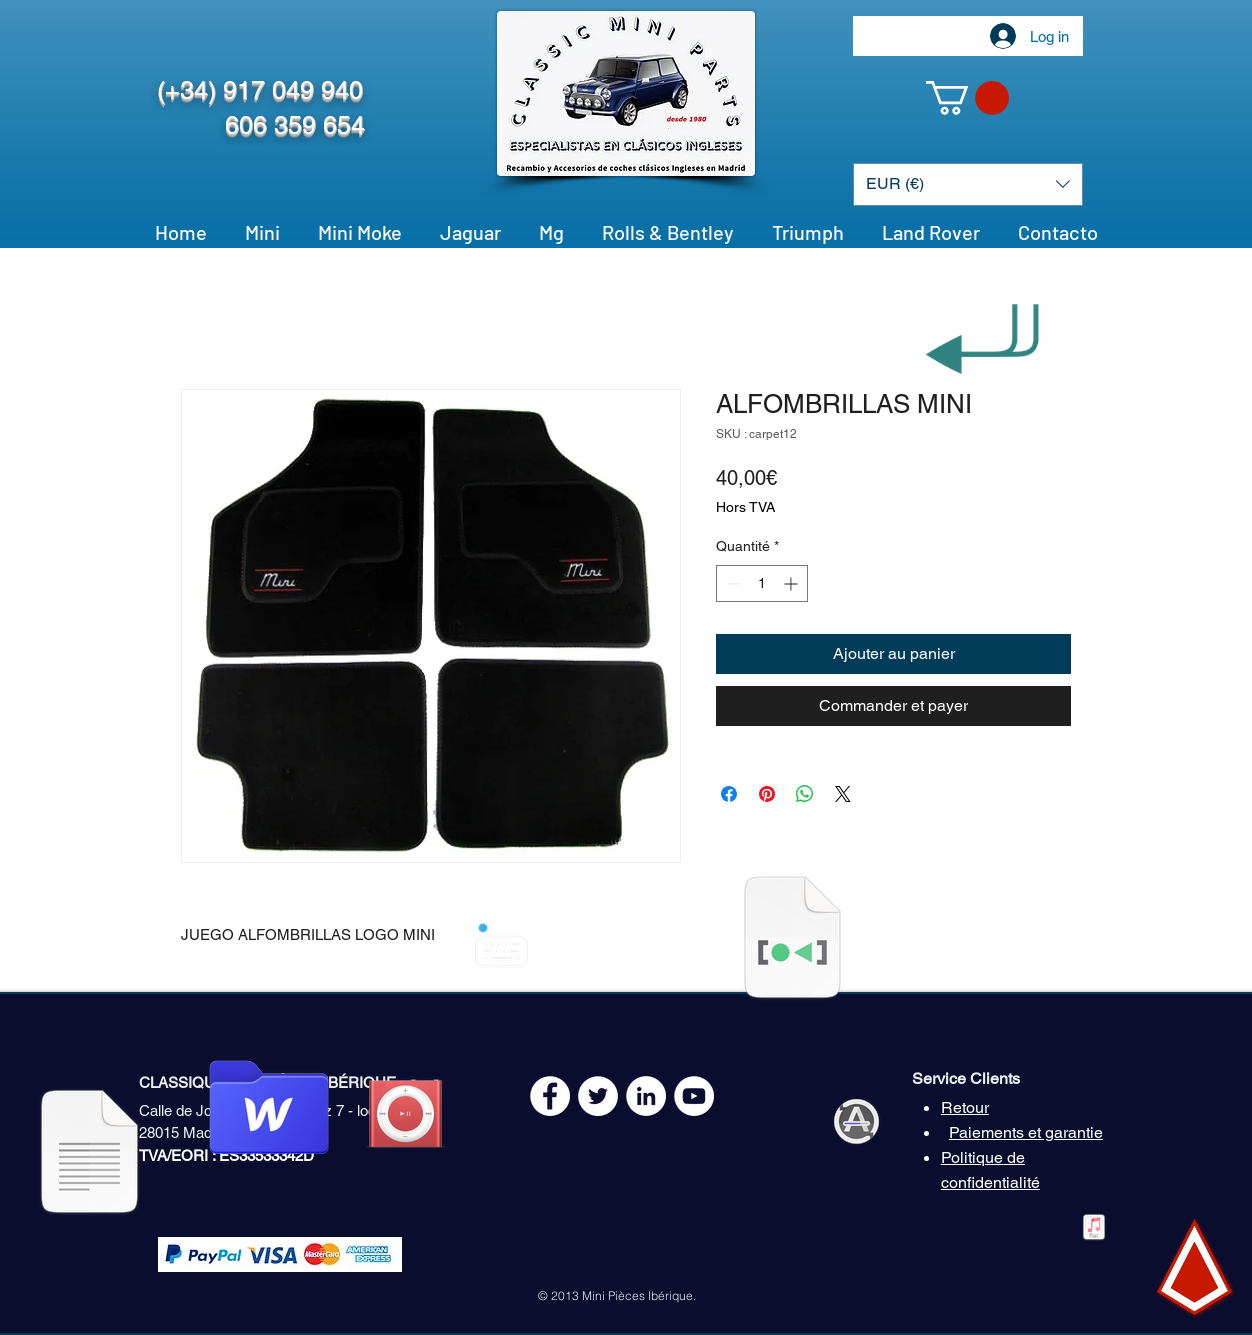 Image resolution: width=1252 pixels, height=1335 pixels. I want to click on reply to all recipients of an email, so click(980, 338).